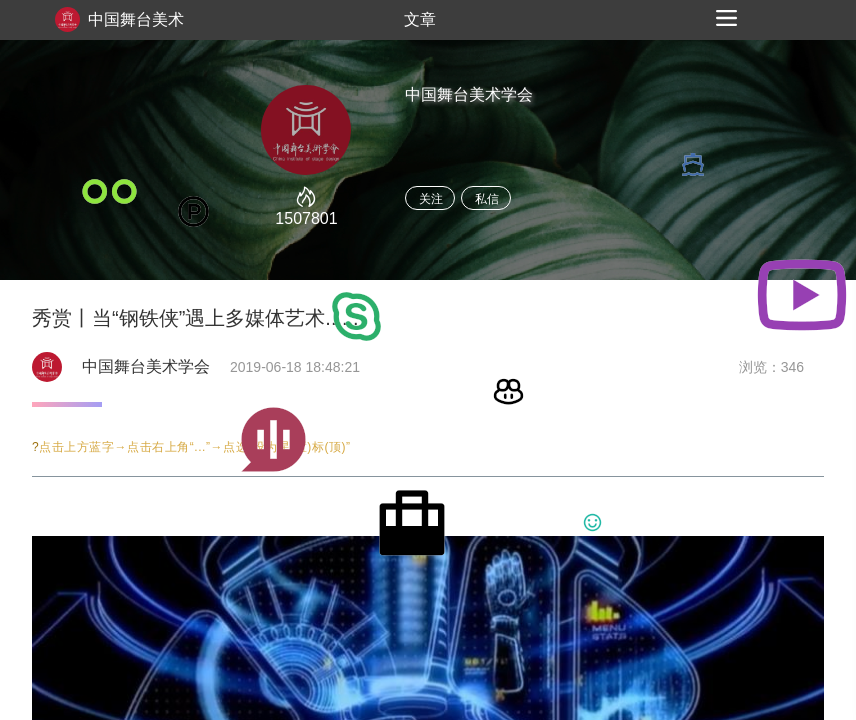  Describe the element at coordinates (508, 391) in the screenshot. I see `open microsoft copilot ai assistant` at that location.